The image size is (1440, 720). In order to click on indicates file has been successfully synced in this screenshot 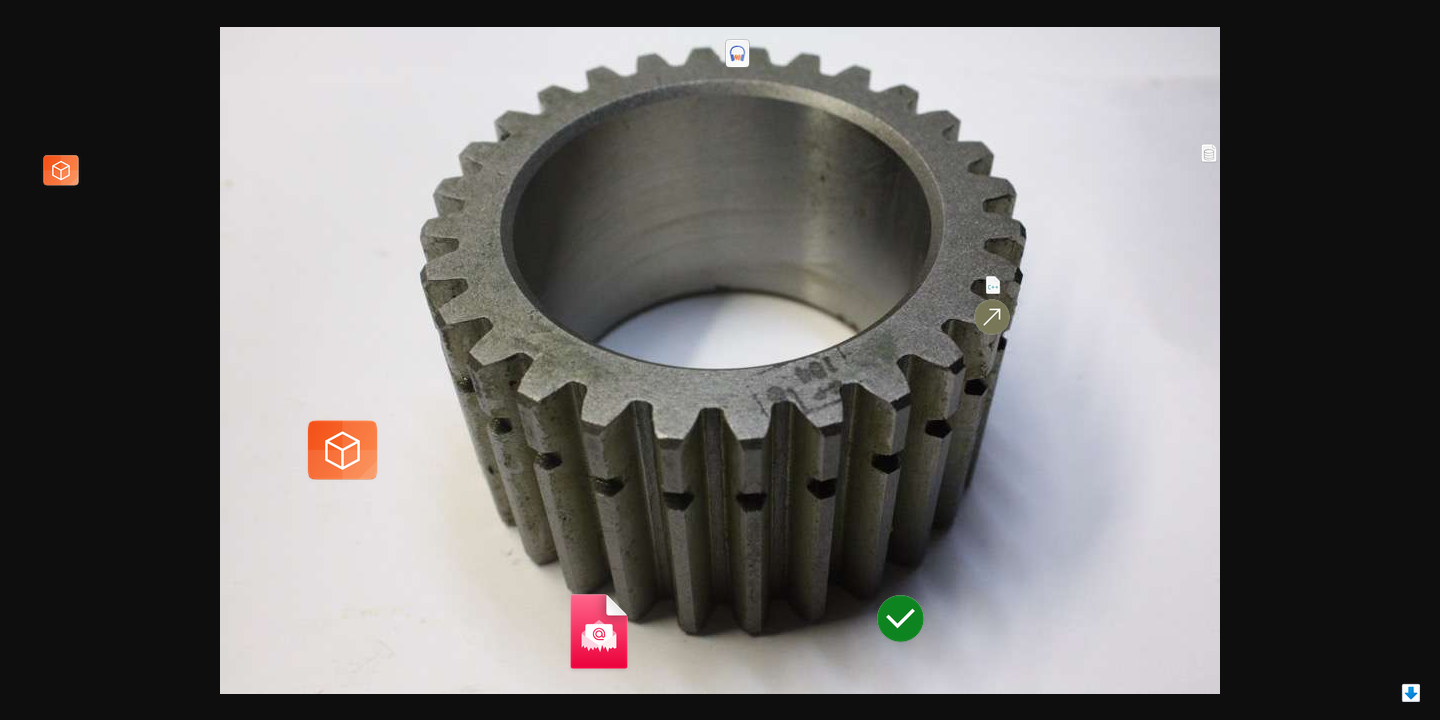, I will do `click(900, 618)`.